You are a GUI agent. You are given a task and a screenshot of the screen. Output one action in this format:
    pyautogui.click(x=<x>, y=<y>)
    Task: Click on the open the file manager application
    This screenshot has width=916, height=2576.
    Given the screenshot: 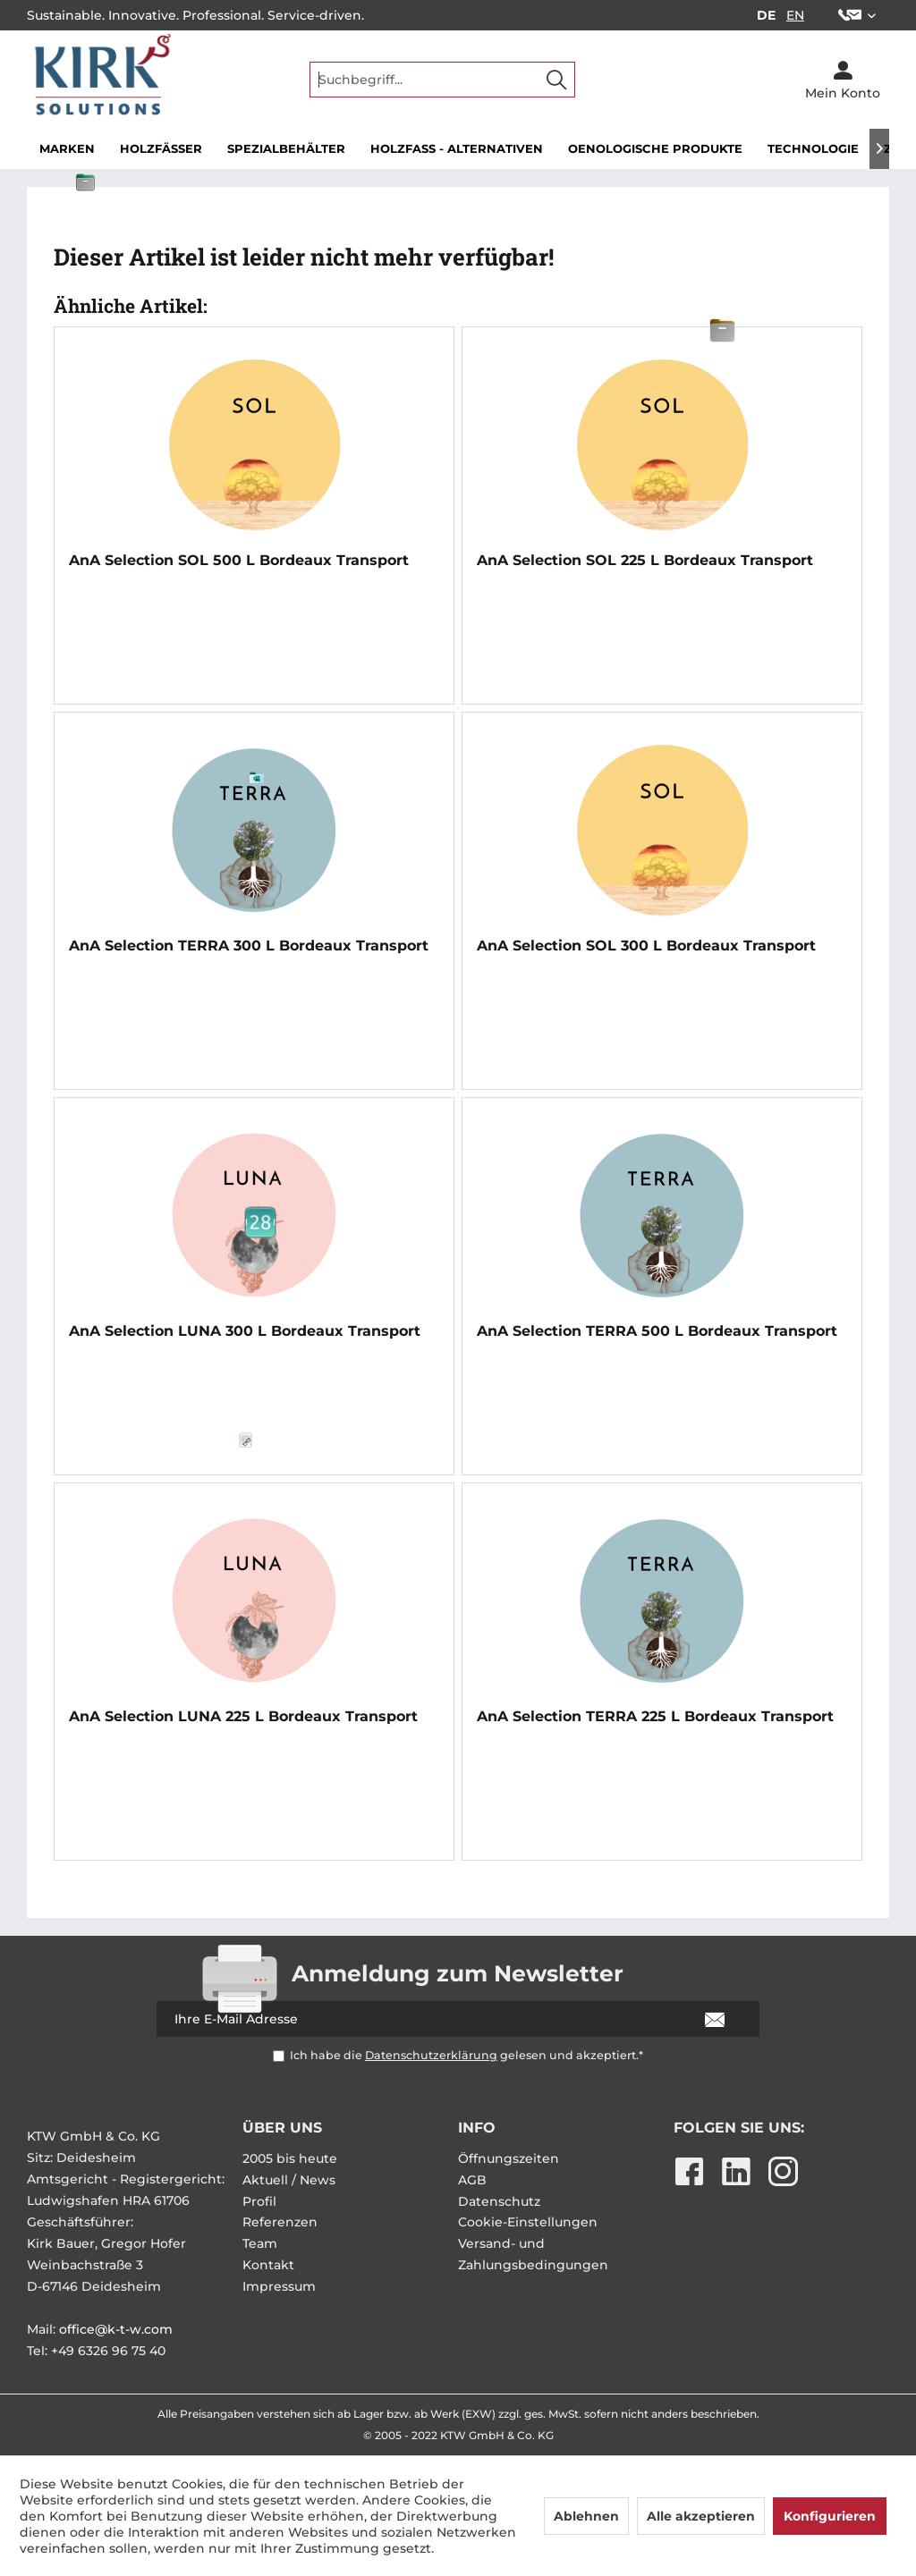 What is the action you would take?
    pyautogui.click(x=722, y=330)
    